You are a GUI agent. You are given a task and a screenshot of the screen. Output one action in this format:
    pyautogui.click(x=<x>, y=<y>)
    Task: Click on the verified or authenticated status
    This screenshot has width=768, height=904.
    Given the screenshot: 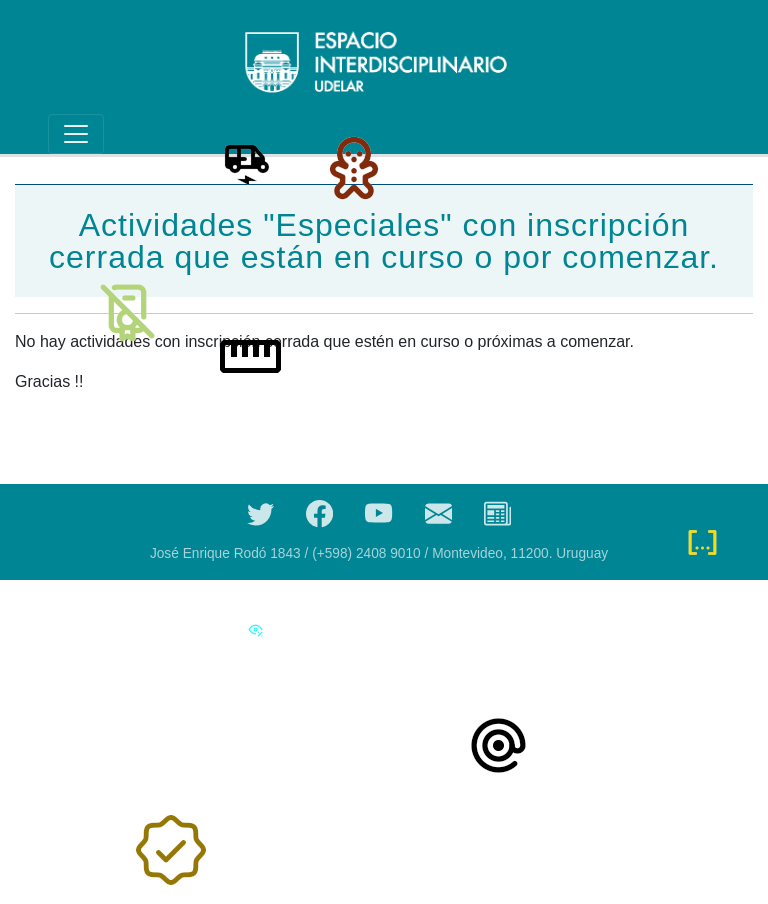 What is the action you would take?
    pyautogui.click(x=171, y=850)
    